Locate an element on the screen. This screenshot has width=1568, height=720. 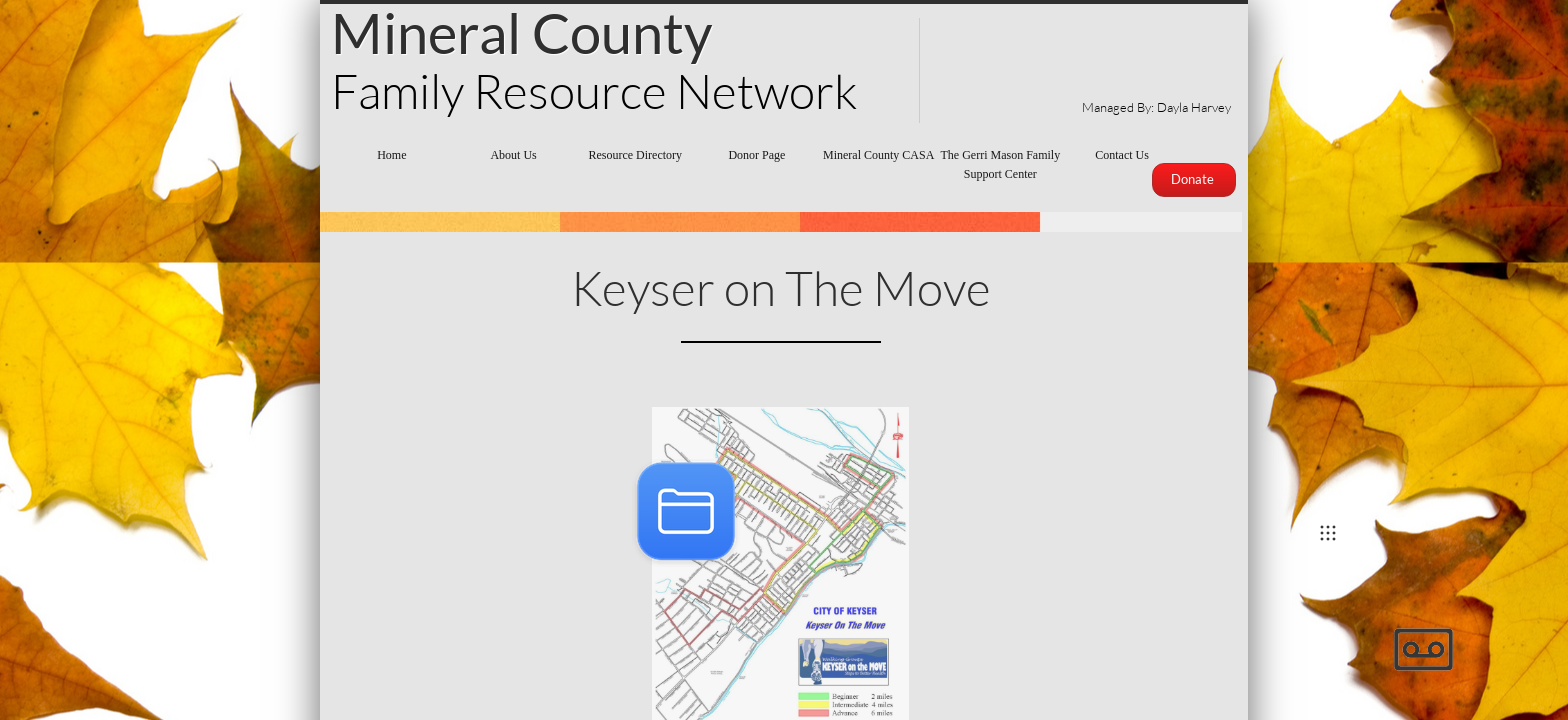
indicates audio tape or cassette media is located at coordinates (1423, 649).